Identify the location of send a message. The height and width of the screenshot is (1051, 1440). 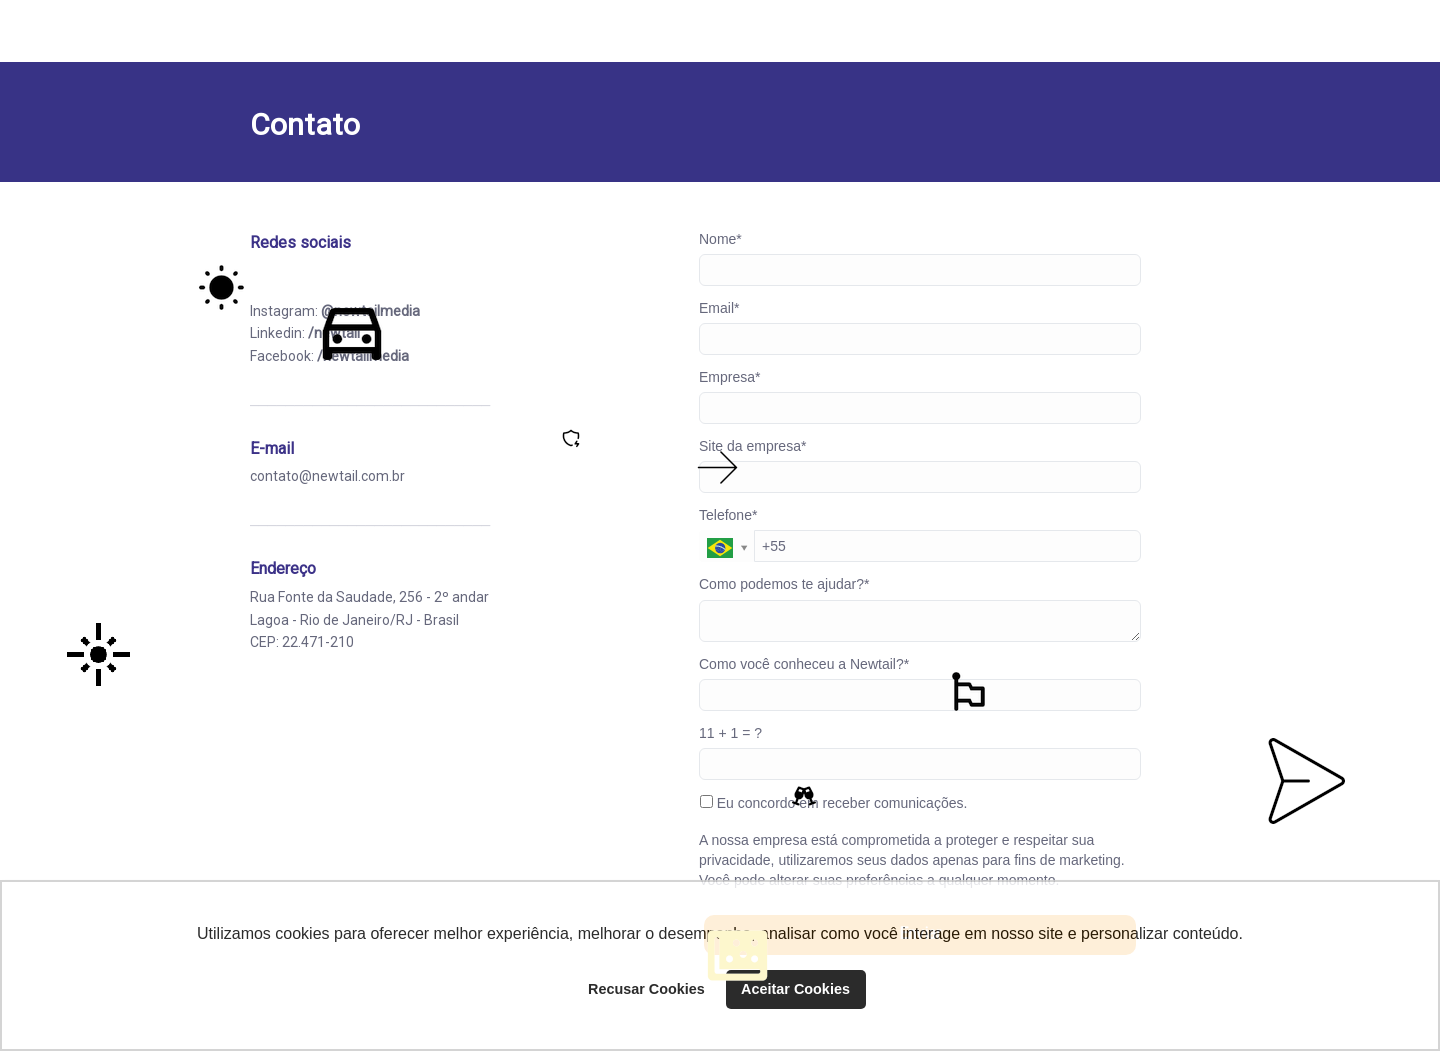
(1302, 781).